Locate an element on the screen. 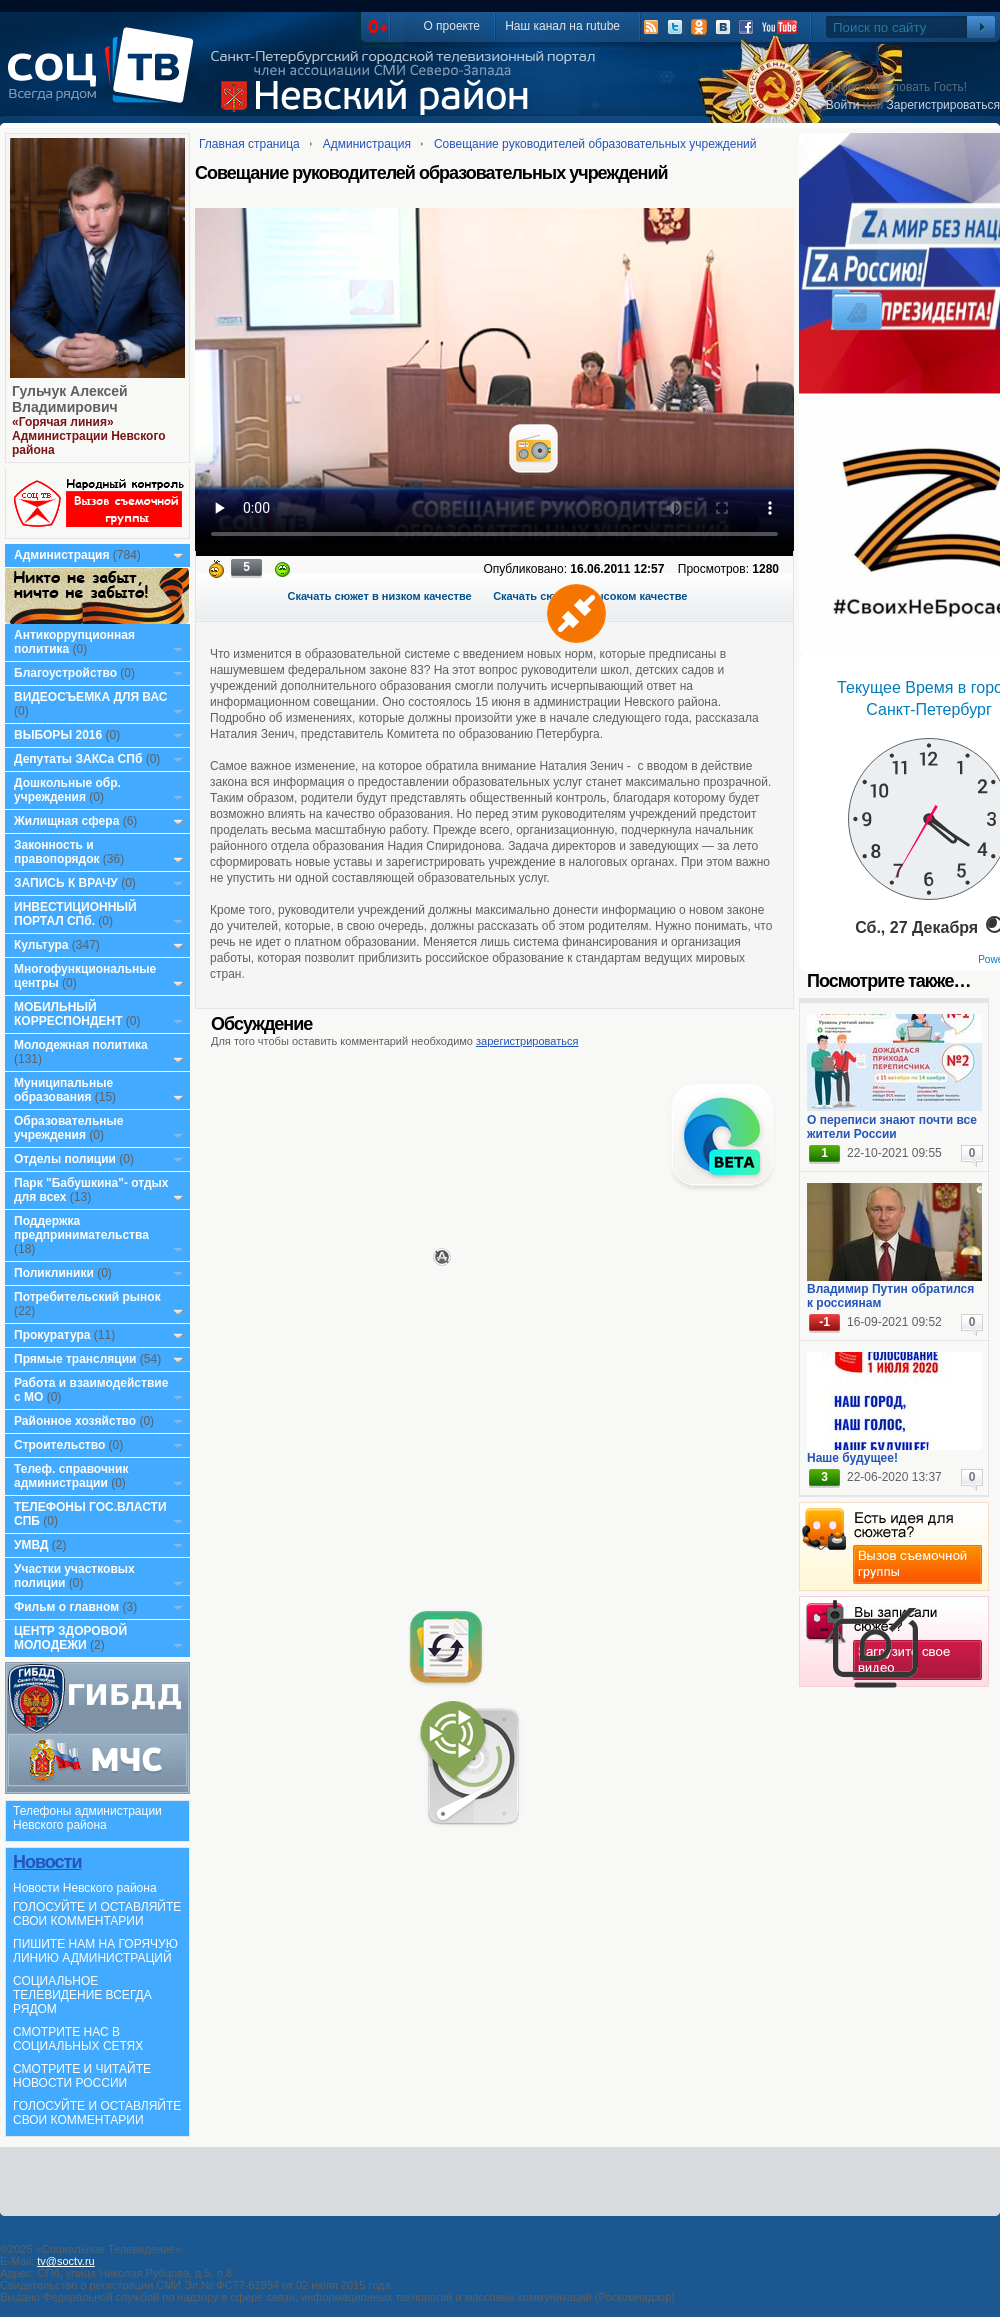 The height and width of the screenshot is (2317, 1000). open the software update manager is located at coordinates (442, 1257).